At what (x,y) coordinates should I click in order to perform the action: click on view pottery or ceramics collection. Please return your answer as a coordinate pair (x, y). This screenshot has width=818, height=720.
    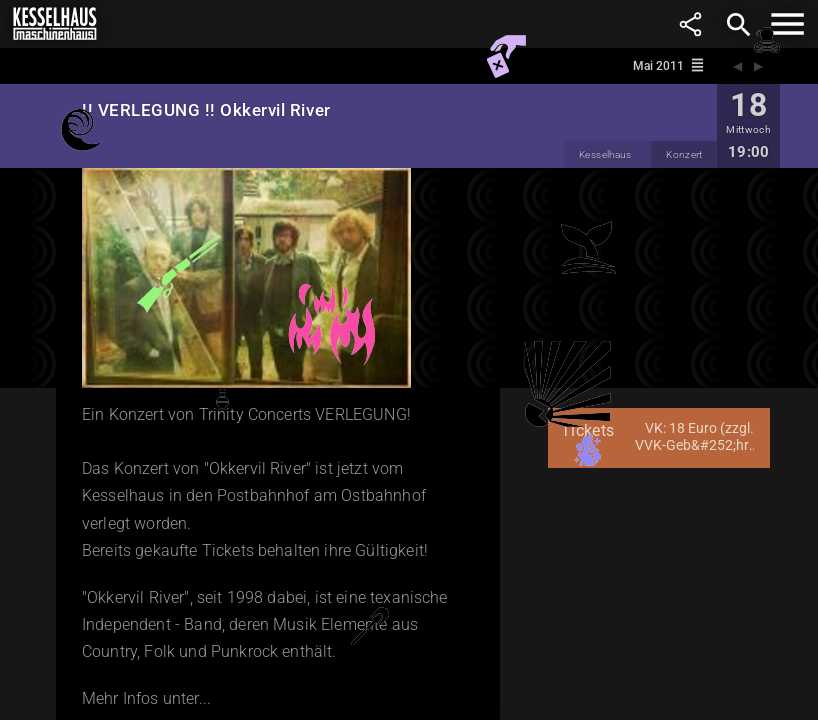
    Looking at the image, I should click on (222, 399).